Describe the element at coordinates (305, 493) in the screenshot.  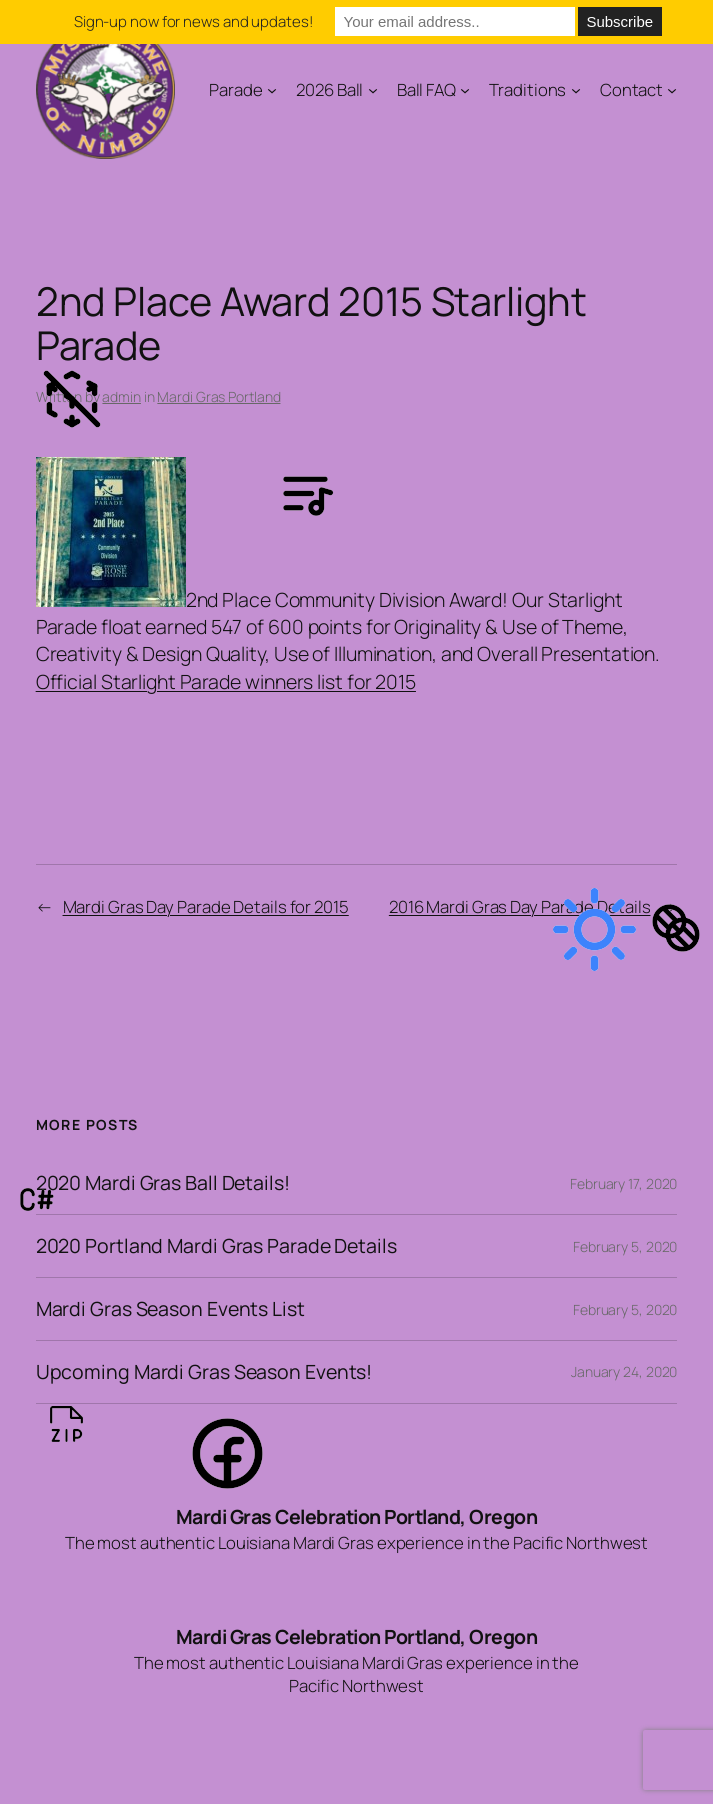
I see `view your playlist` at that location.